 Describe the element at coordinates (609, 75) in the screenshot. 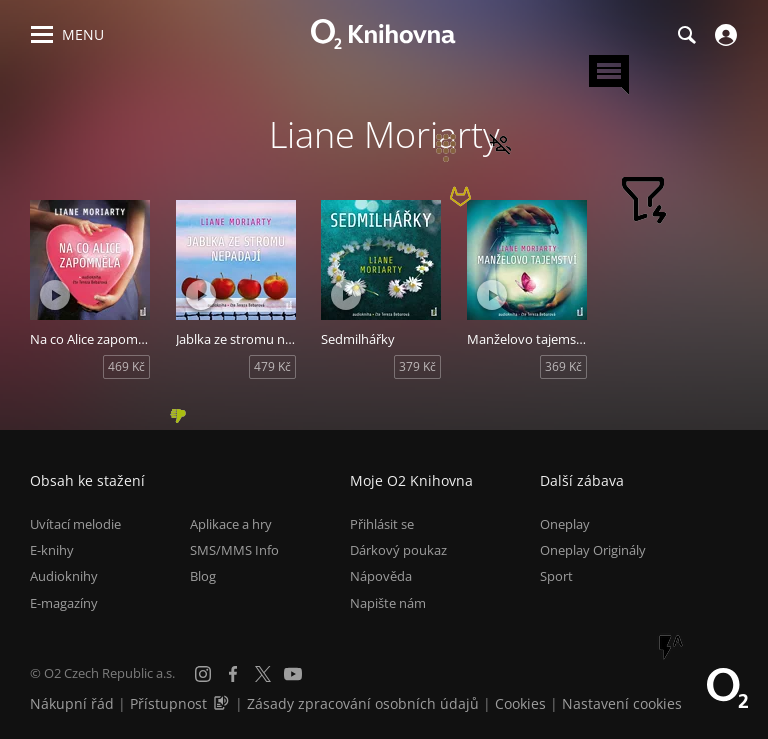

I see `add a comment to the document` at that location.